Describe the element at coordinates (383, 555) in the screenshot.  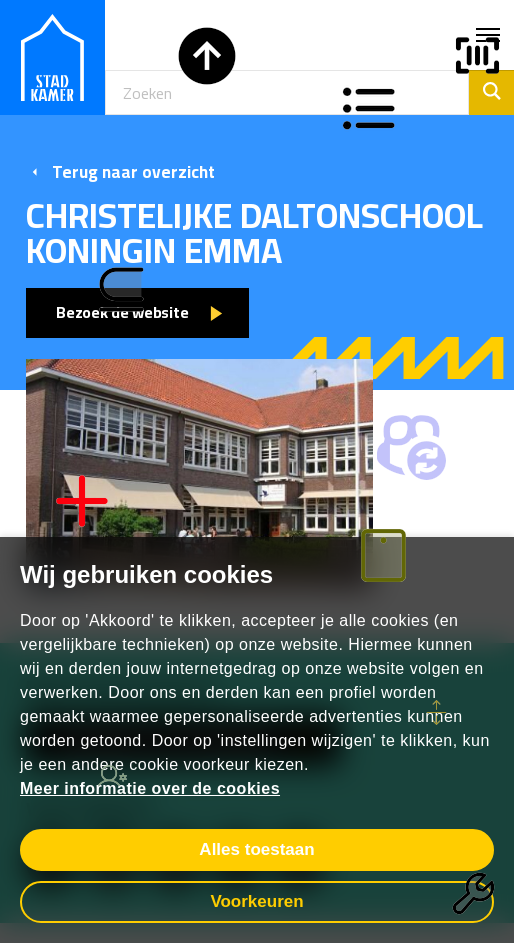
I see `tablet device with front-facing camera` at that location.